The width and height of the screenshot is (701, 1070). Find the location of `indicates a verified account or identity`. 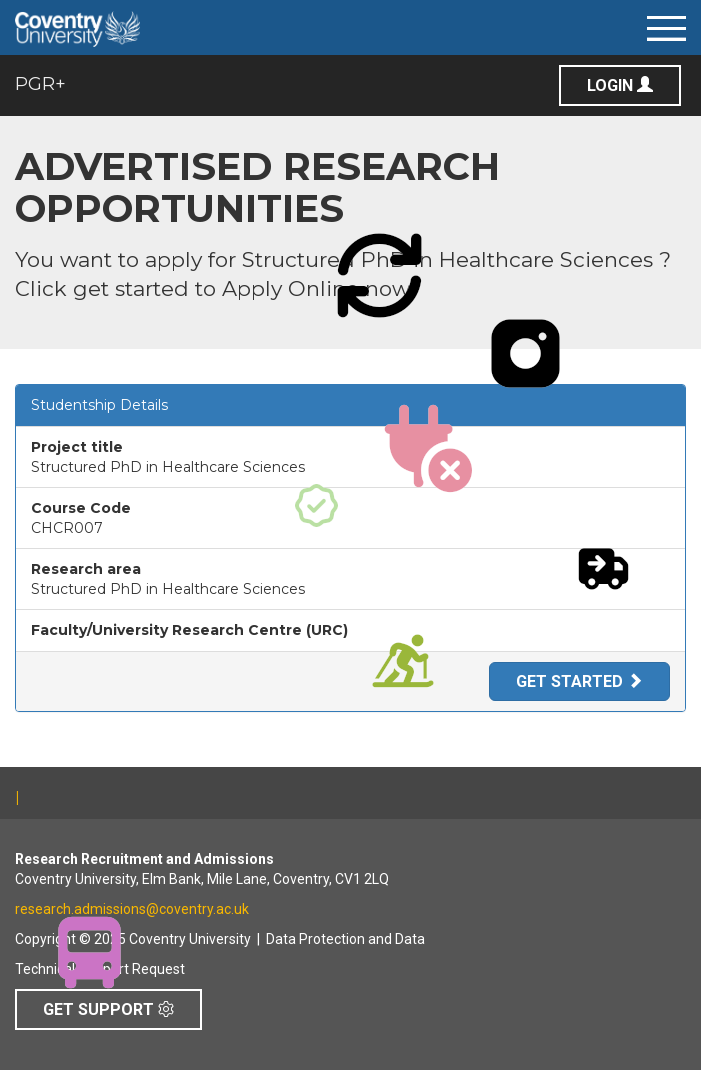

indicates a verified account or identity is located at coordinates (316, 505).